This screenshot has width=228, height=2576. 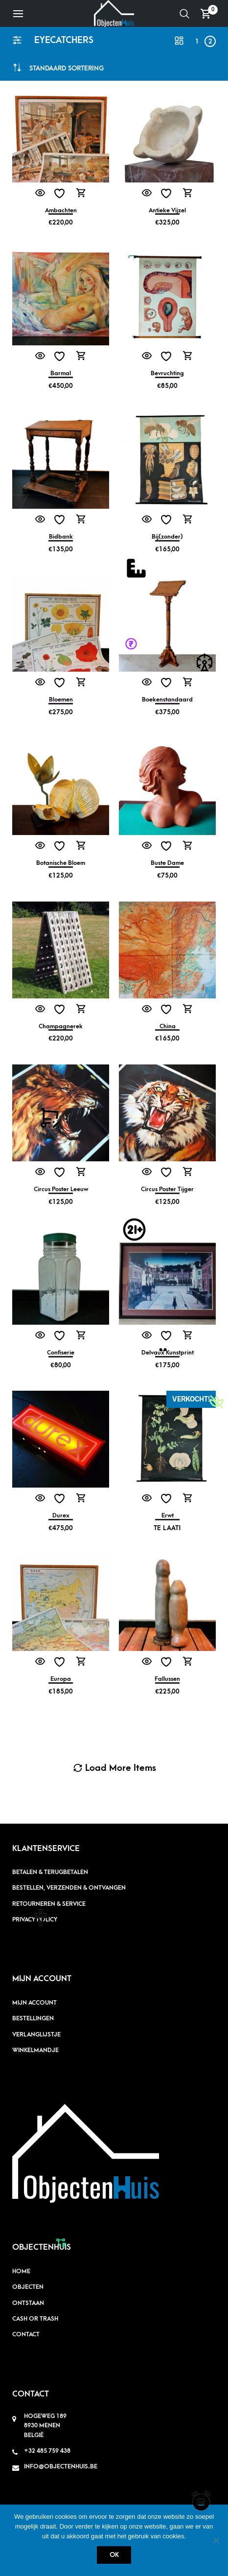 What do you see at coordinates (41, 1918) in the screenshot?
I see `indicates a religious or faith-based feature` at bounding box center [41, 1918].